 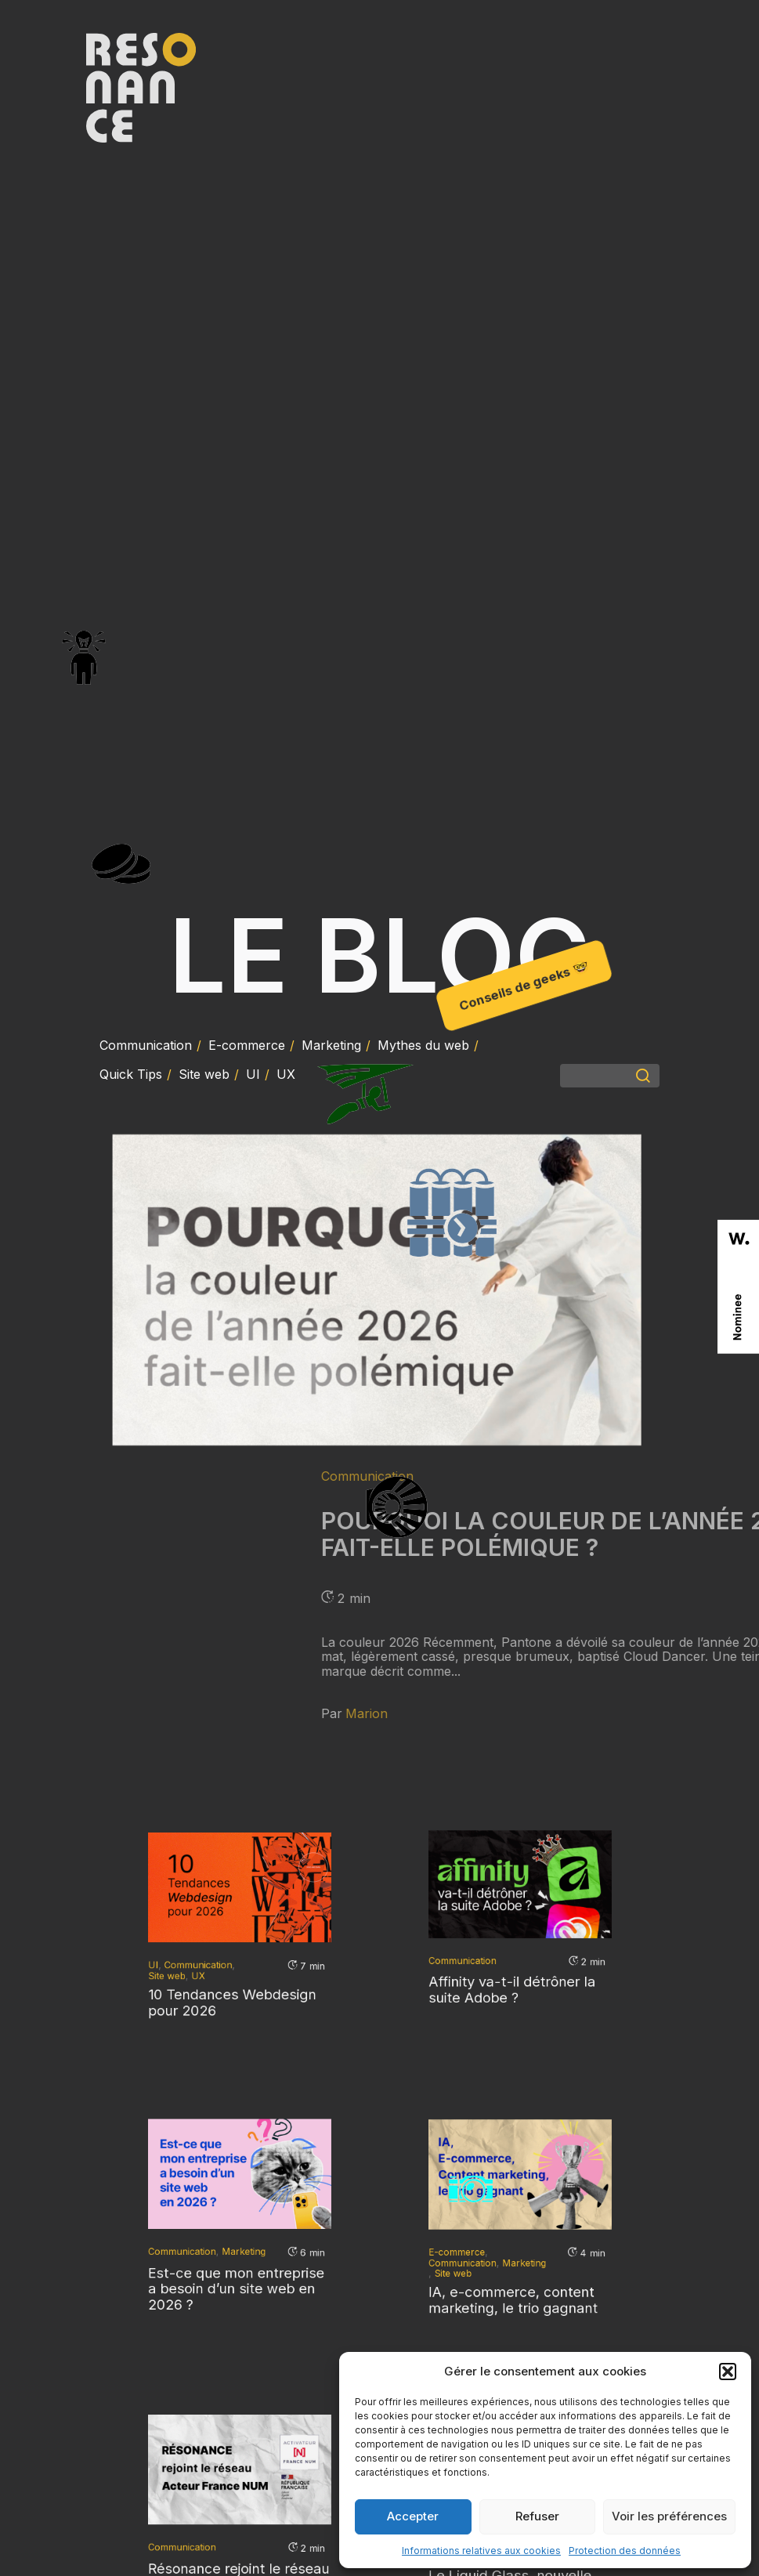 What do you see at coordinates (452, 1213) in the screenshot?
I see `activate a timed explosive or bomb in-game` at bounding box center [452, 1213].